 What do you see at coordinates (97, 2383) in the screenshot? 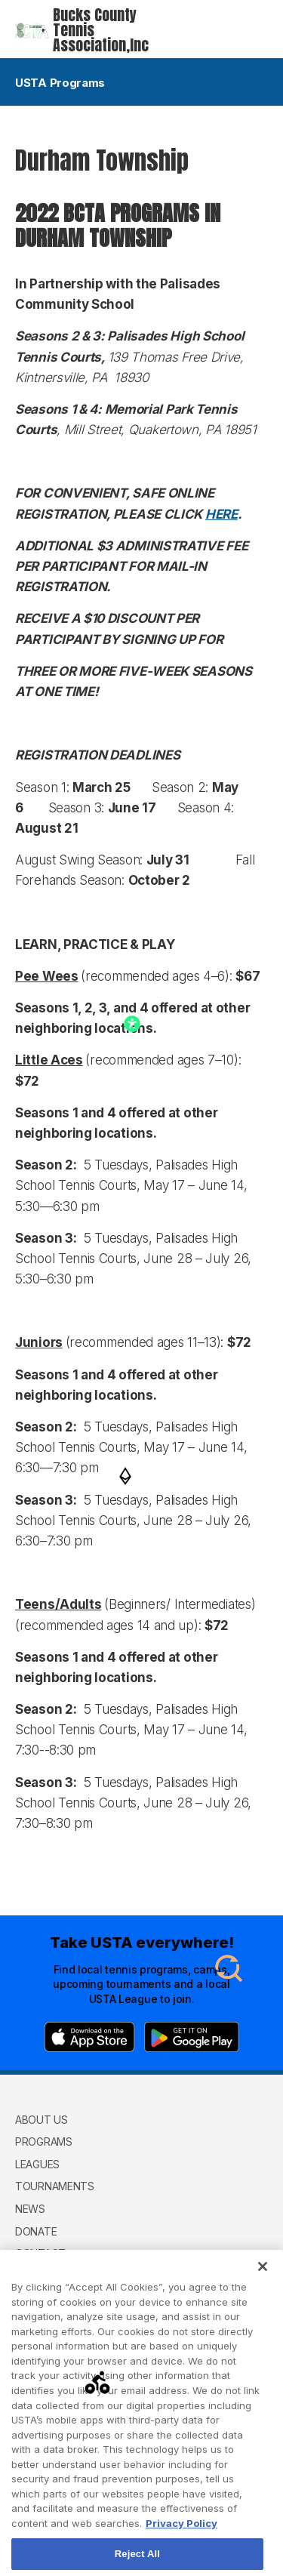
I see `view cycling or bike routes` at bounding box center [97, 2383].